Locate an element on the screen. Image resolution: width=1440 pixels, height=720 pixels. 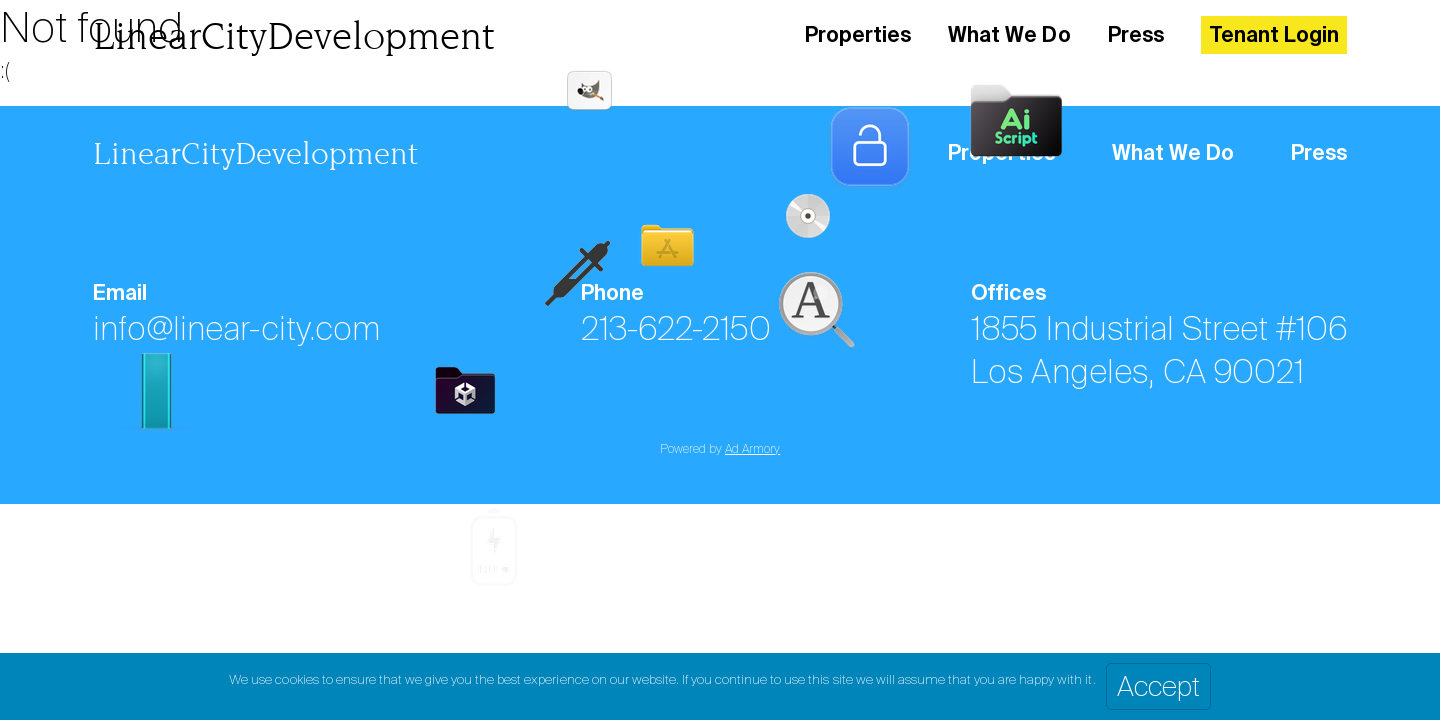
open templates folder is located at coordinates (667, 245).